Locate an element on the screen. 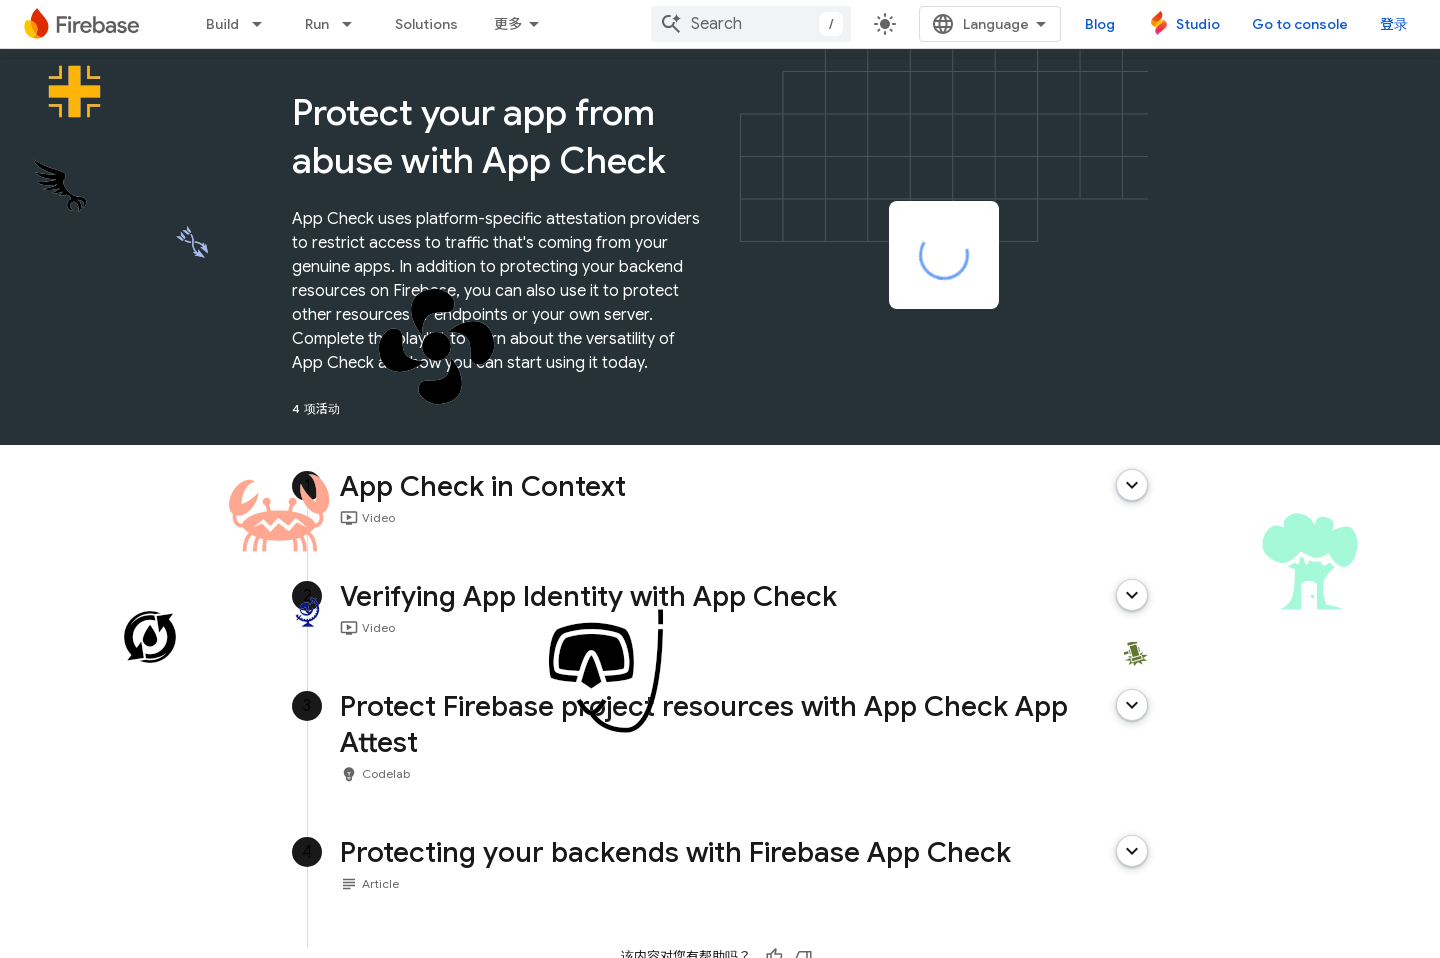 This screenshot has height=958, width=1440. enter a treehouse or forest dwelling is located at coordinates (1309, 559).